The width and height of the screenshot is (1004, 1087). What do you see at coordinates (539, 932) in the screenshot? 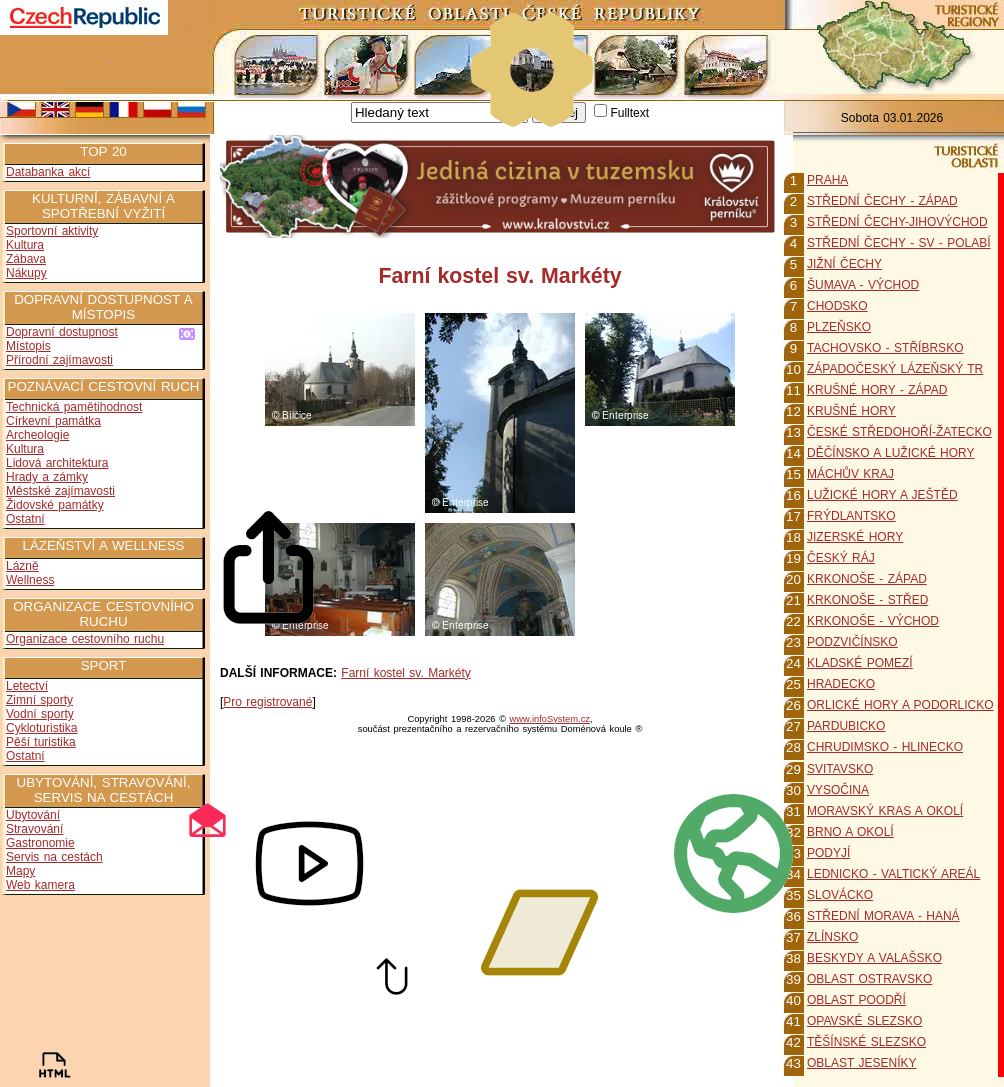
I see `parallelogram shape tool` at bounding box center [539, 932].